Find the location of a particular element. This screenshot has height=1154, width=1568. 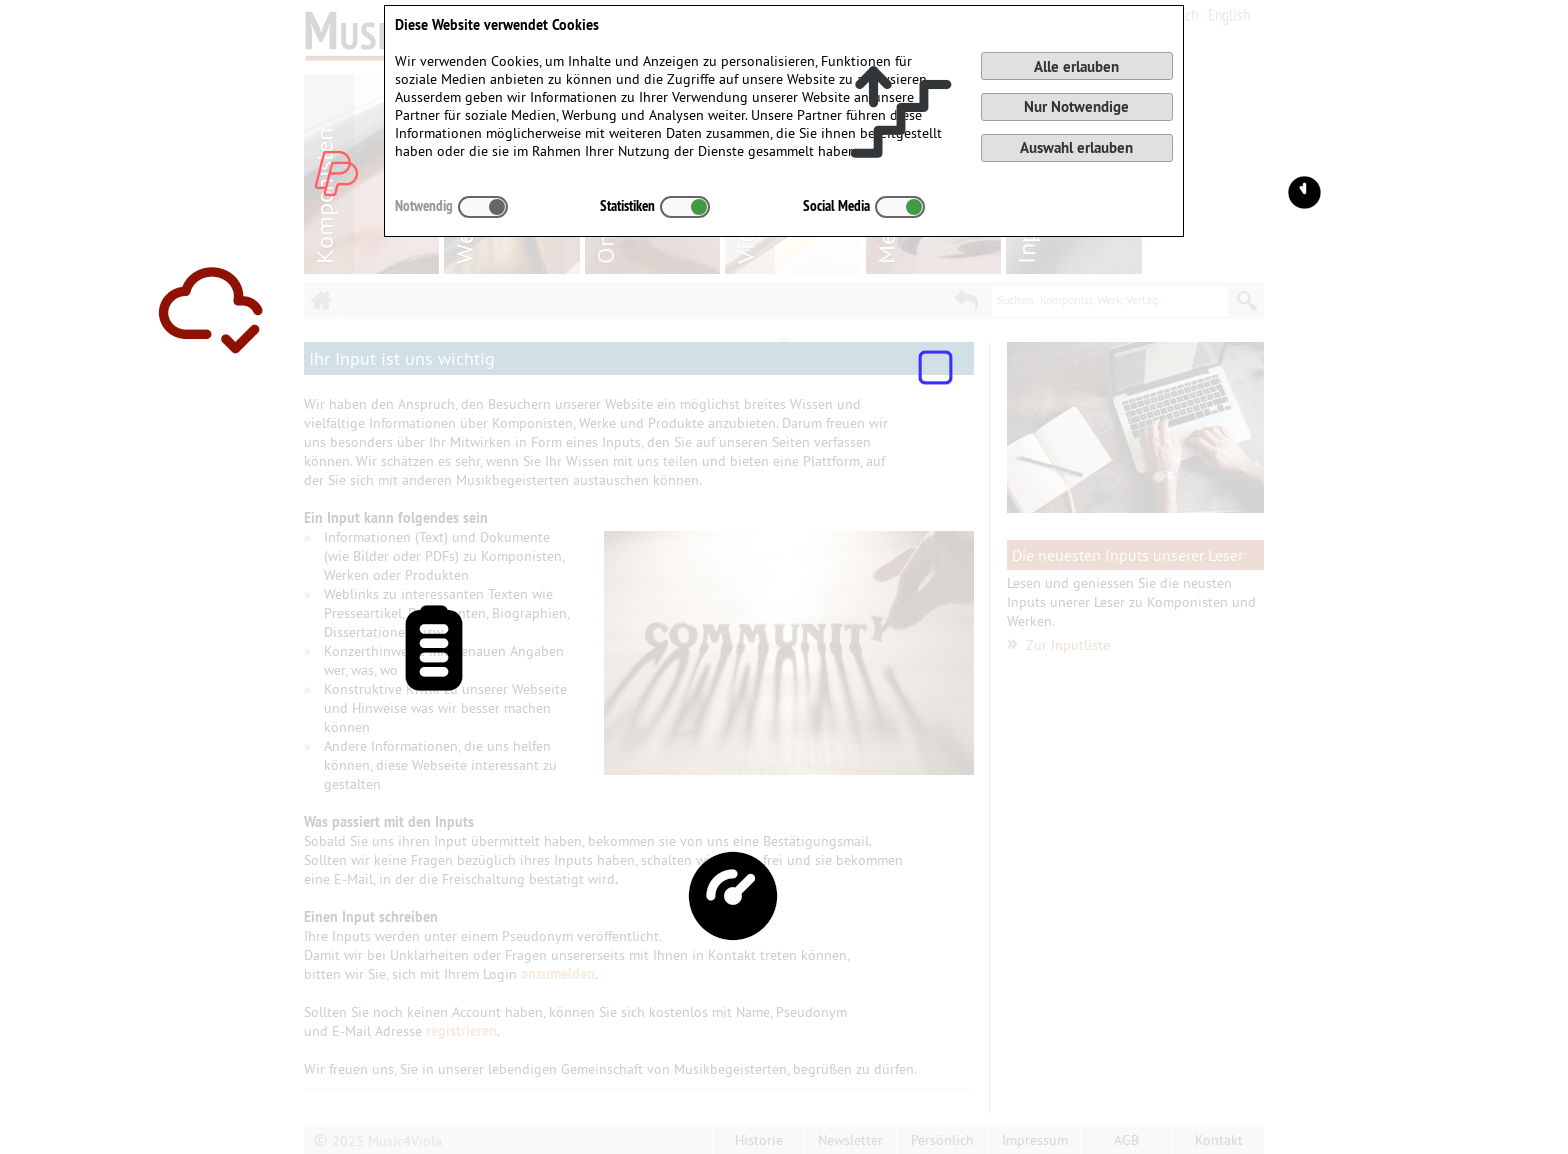

indicates tumble dry setting for laundry is located at coordinates (935, 367).